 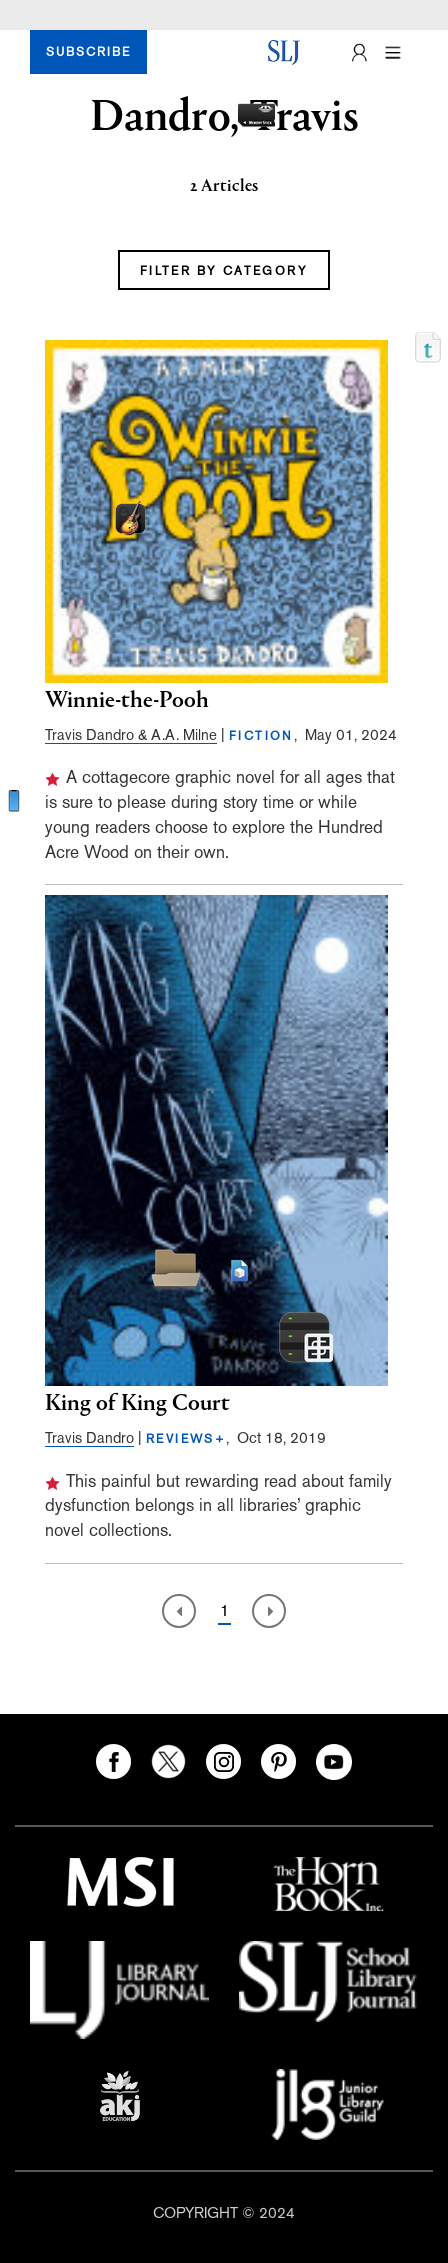 What do you see at coordinates (239, 1270) in the screenshot?
I see `a flatpak application package file` at bounding box center [239, 1270].